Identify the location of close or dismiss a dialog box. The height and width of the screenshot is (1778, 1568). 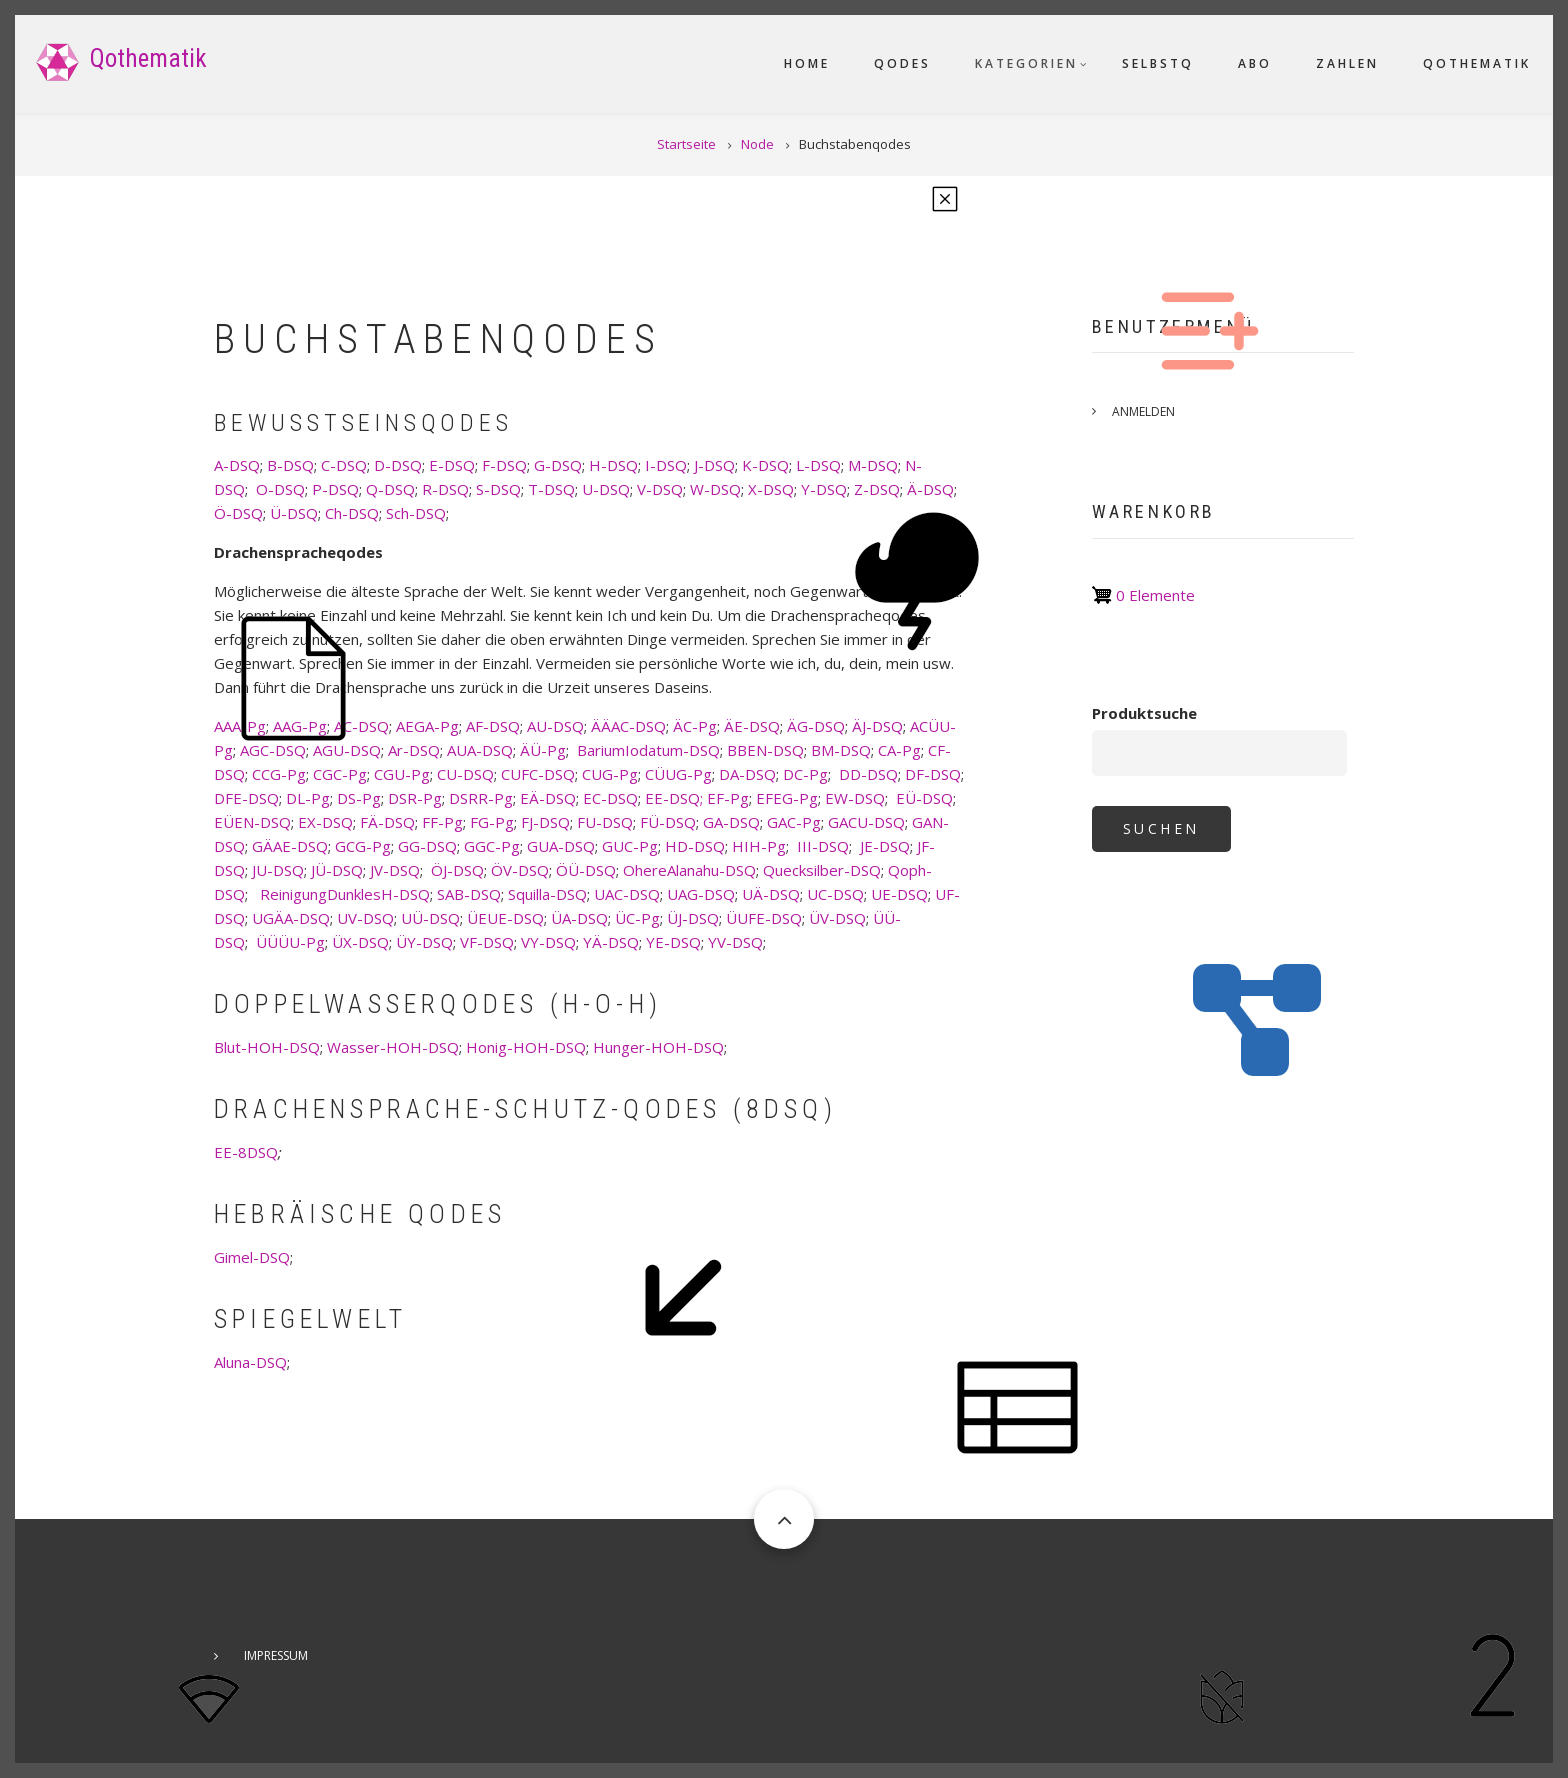
(945, 199).